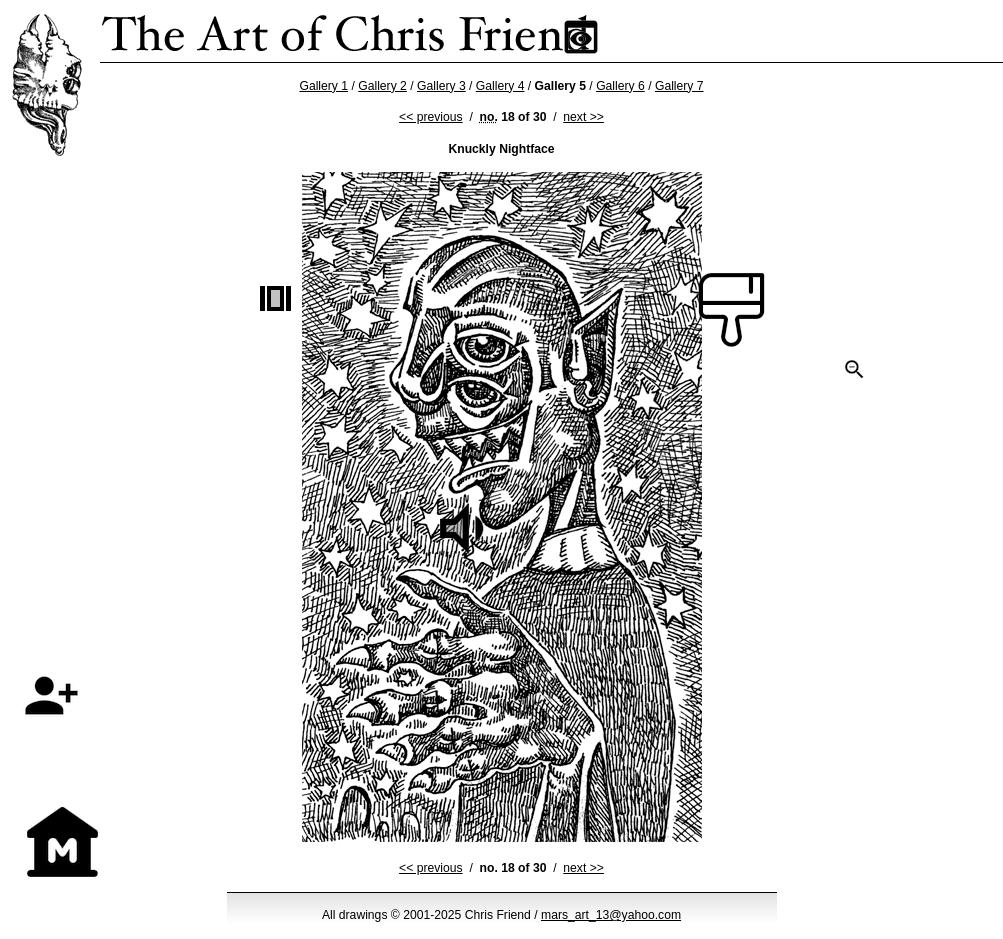 Image resolution: width=1003 pixels, height=939 pixels. Describe the element at coordinates (62, 841) in the screenshot. I see `view nearby museums on the map` at that location.